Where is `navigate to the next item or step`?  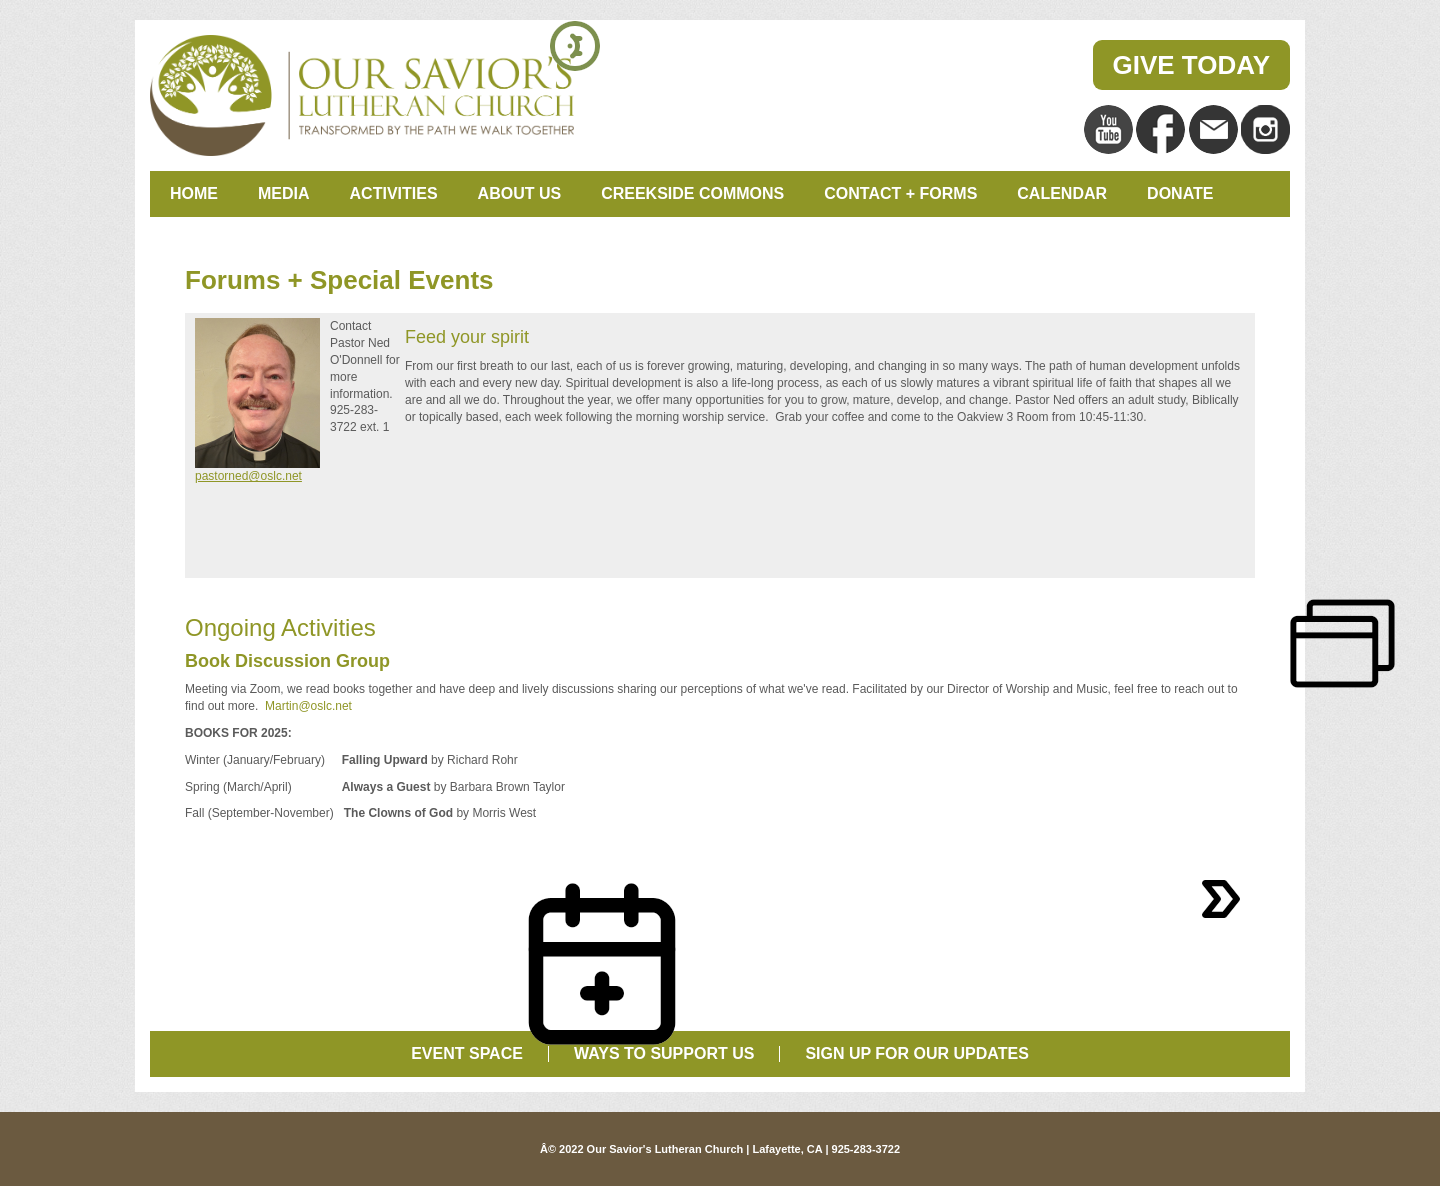
navigate to the next item or step is located at coordinates (1221, 899).